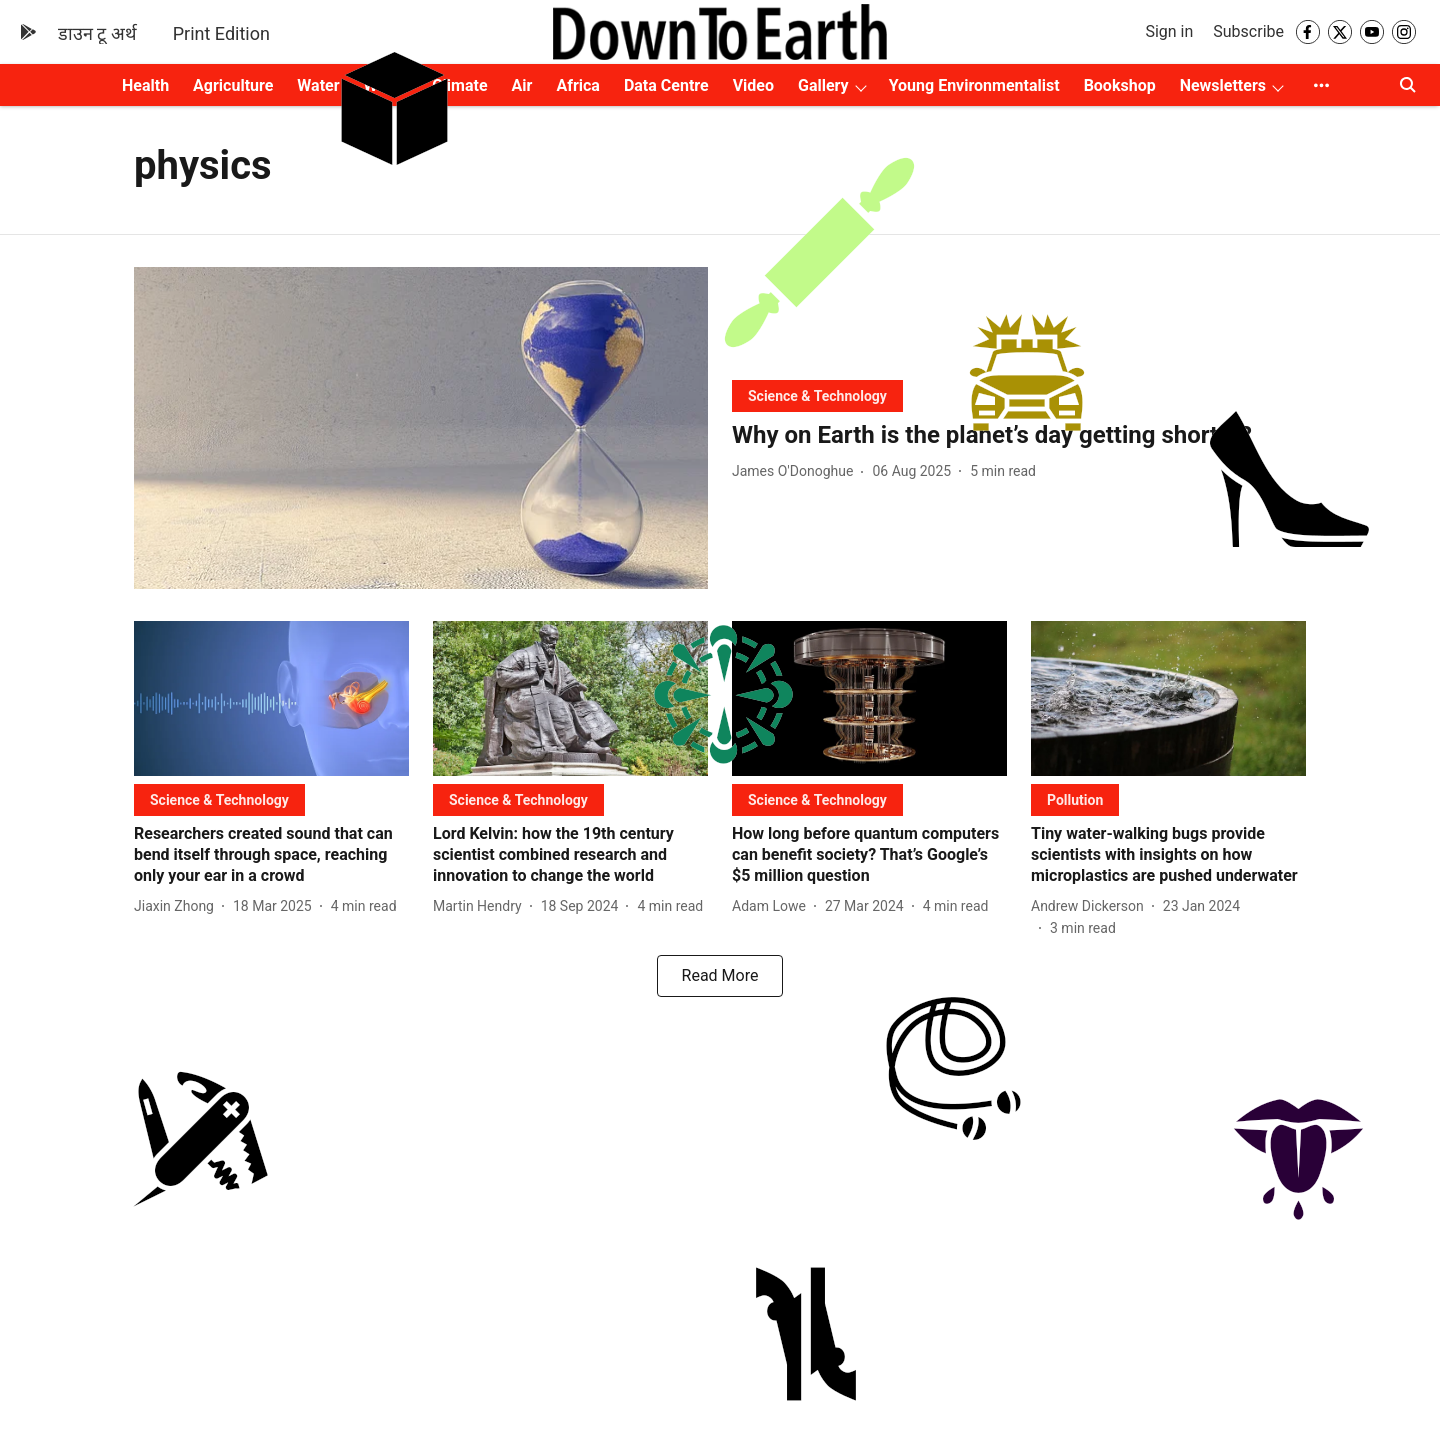  Describe the element at coordinates (394, 108) in the screenshot. I see `view 3D model or object` at that location.